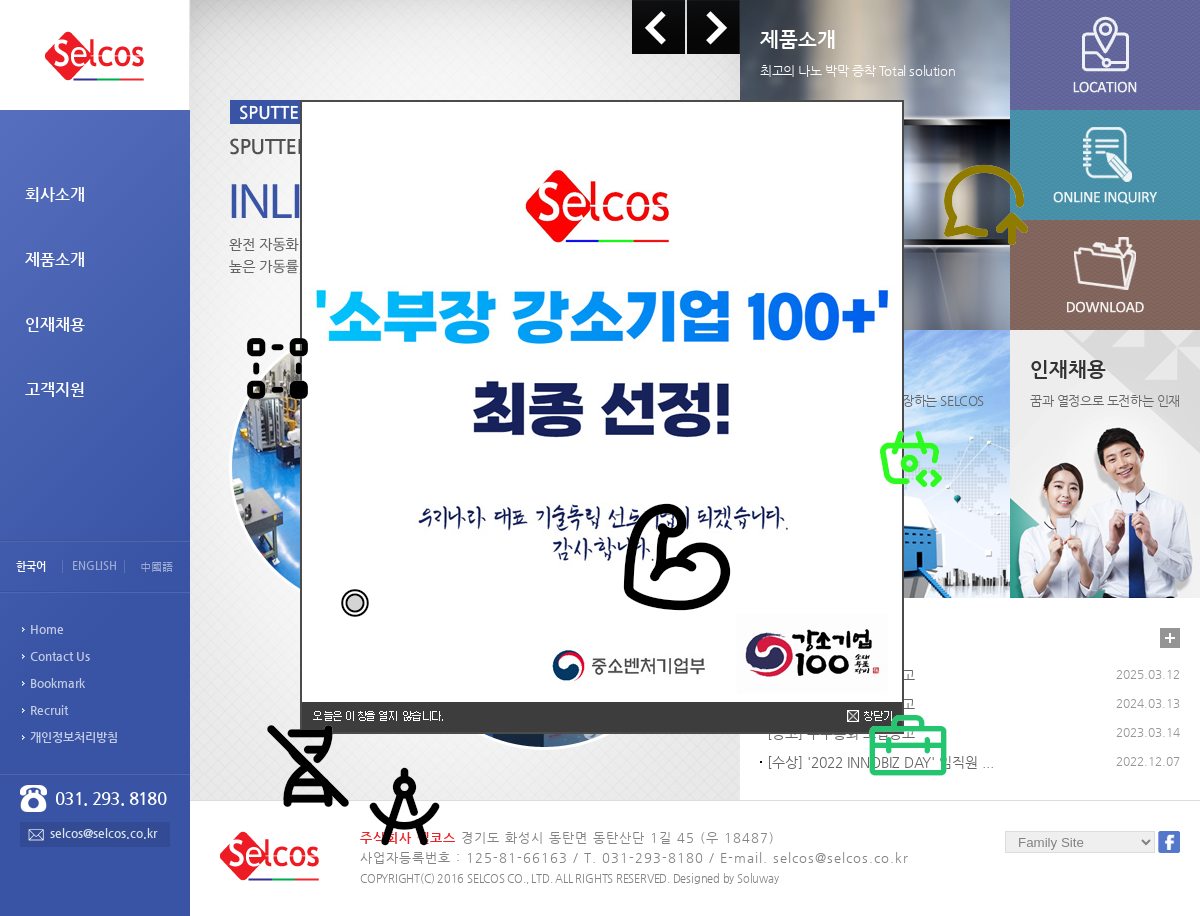 The width and height of the screenshot is (1200, 916). Describe the element at coordinates (984, 201) in the screenshot. I see `send a message` at that location.